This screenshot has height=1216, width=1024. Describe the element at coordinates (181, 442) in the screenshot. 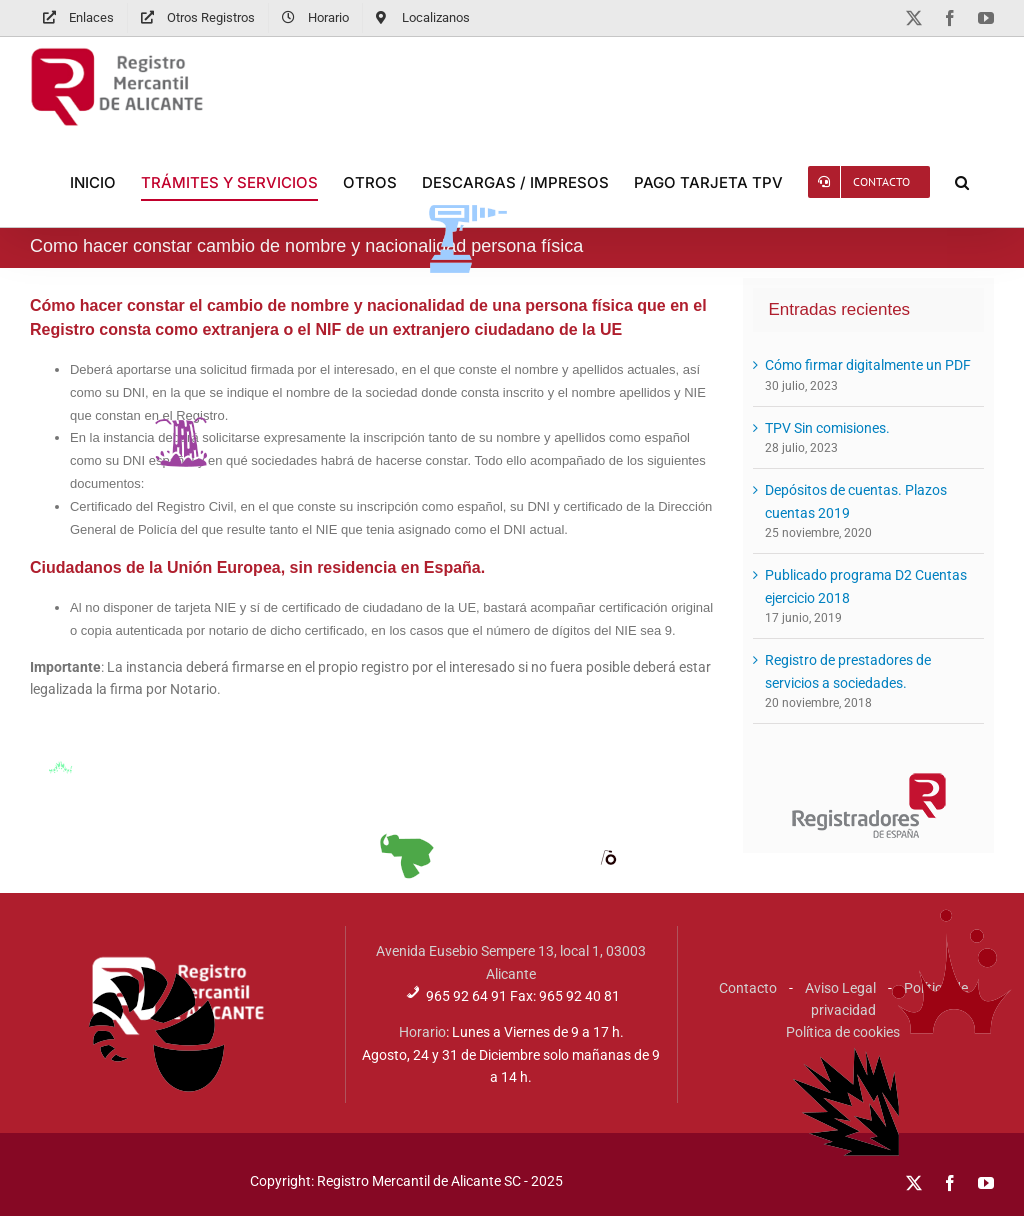

I see `view waterfall location or landmark` at that location.